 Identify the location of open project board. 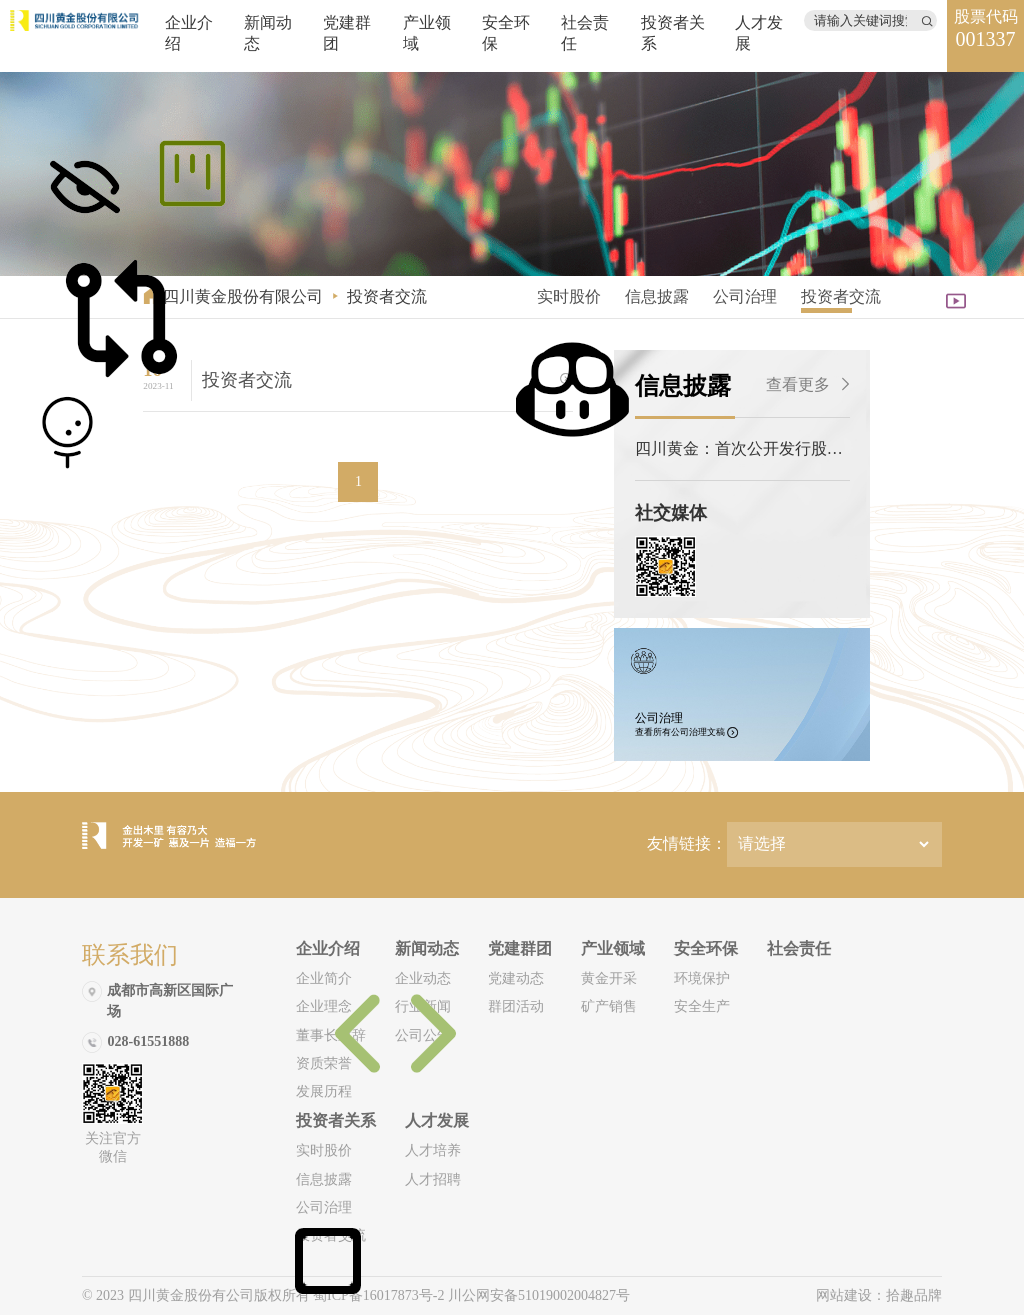
(192, 173).